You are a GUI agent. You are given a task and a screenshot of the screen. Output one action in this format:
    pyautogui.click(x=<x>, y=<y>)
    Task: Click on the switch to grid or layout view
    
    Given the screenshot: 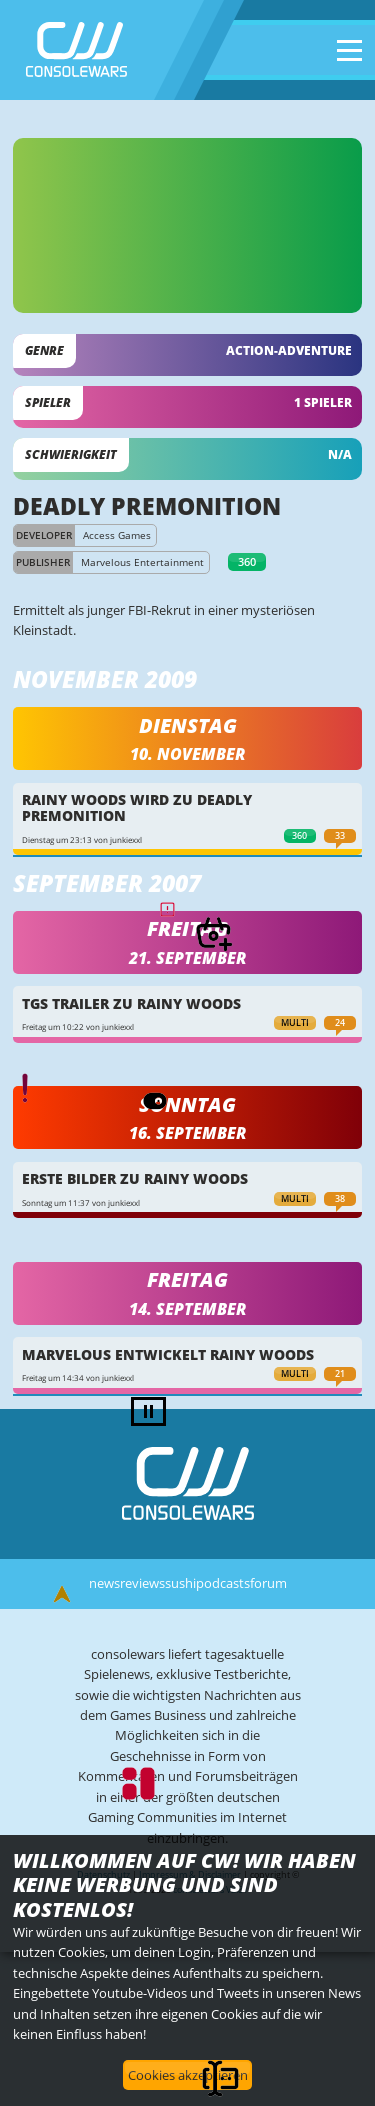 What is the action you would take?
    pyautogui.click(x=138, y=1783)
    